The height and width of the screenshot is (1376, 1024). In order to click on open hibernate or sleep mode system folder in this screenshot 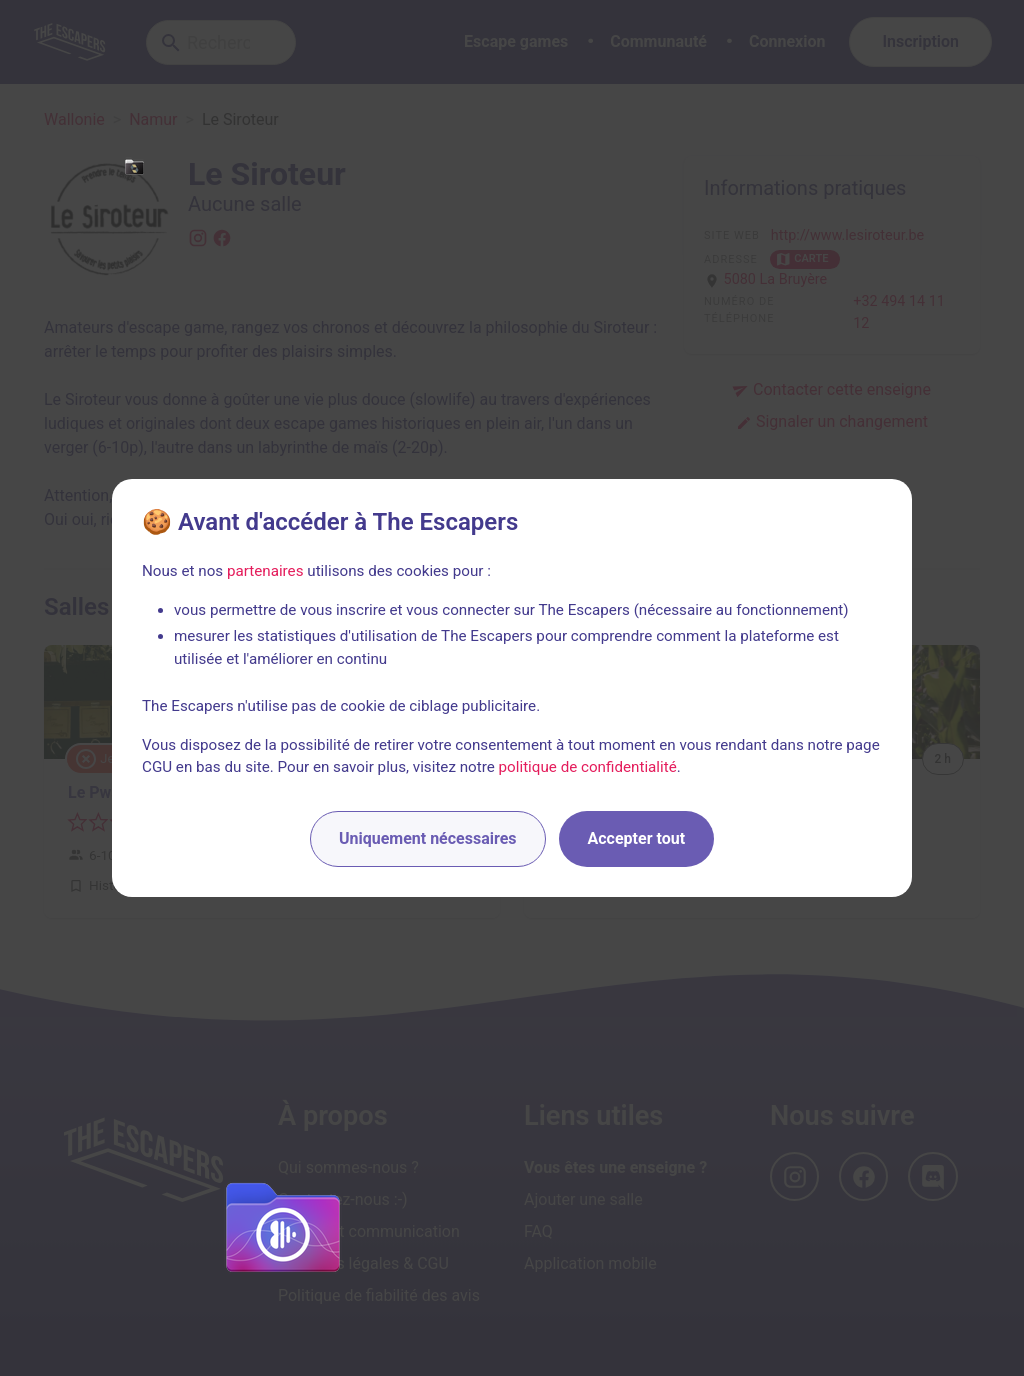, I will do `click(134, 167)`.